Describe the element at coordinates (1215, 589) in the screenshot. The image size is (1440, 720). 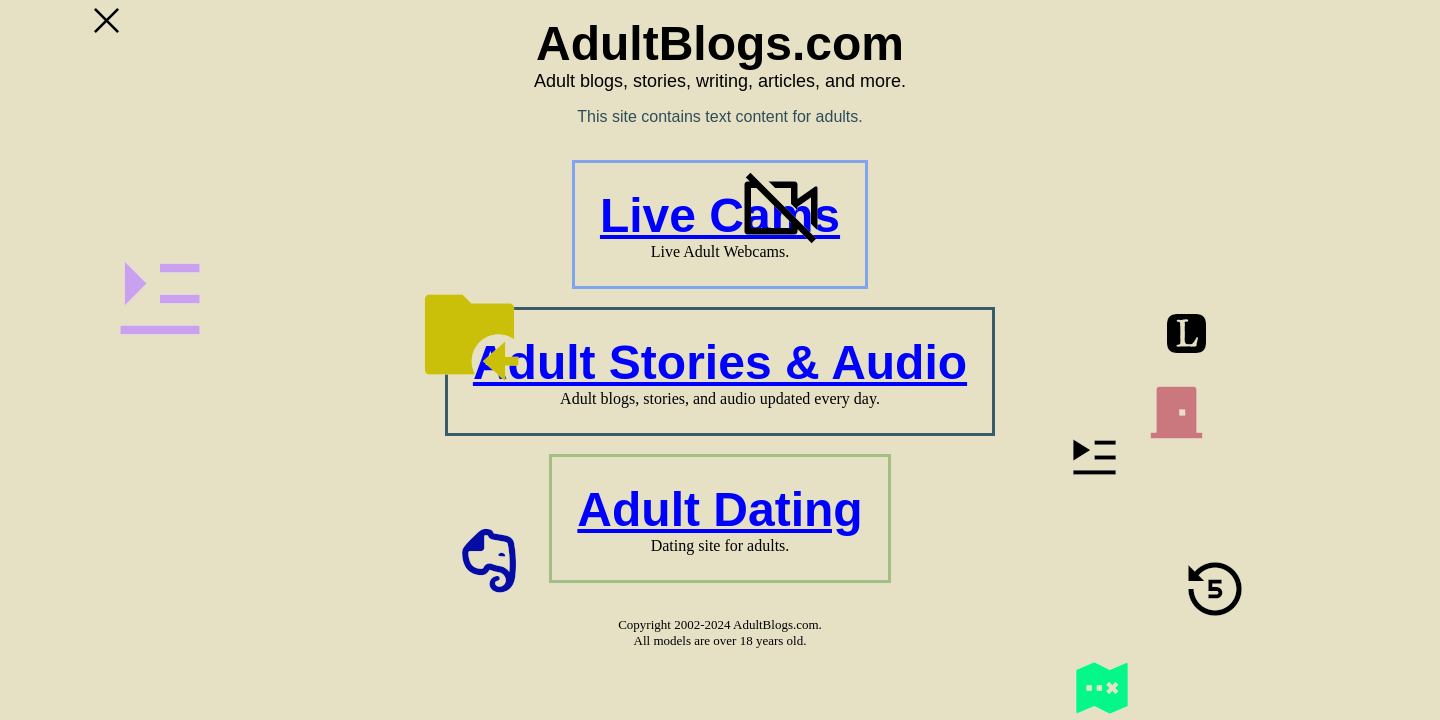
I see `rewind 5 seconds` at that location.